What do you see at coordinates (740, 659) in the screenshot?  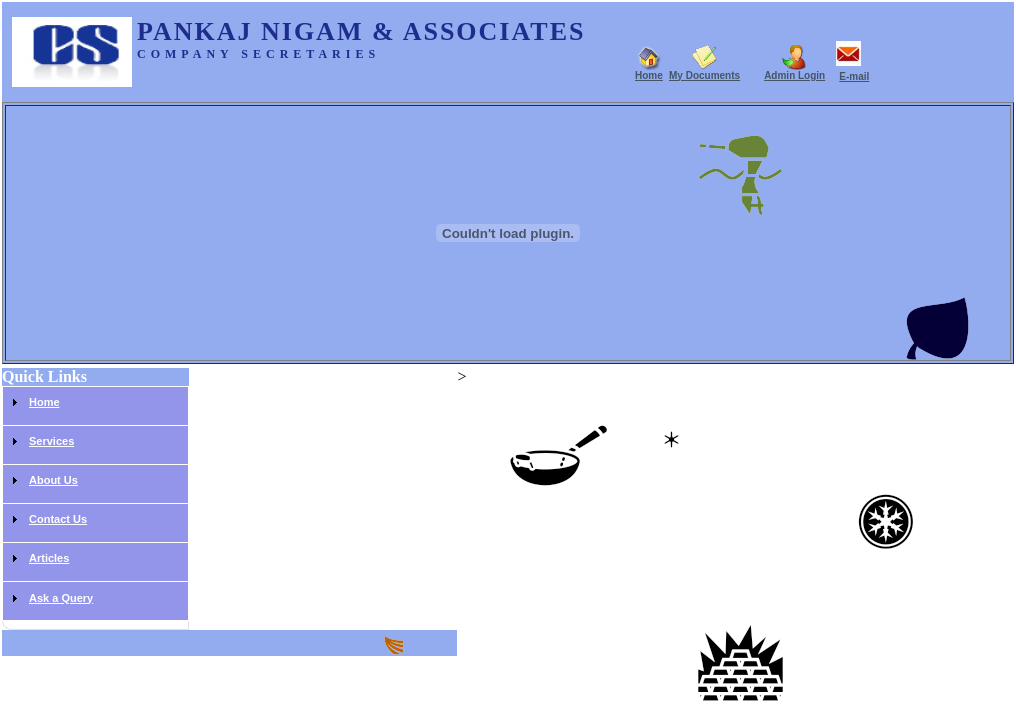 I see `view your in-game currency or gold balance` at bounding box center [740, 659].